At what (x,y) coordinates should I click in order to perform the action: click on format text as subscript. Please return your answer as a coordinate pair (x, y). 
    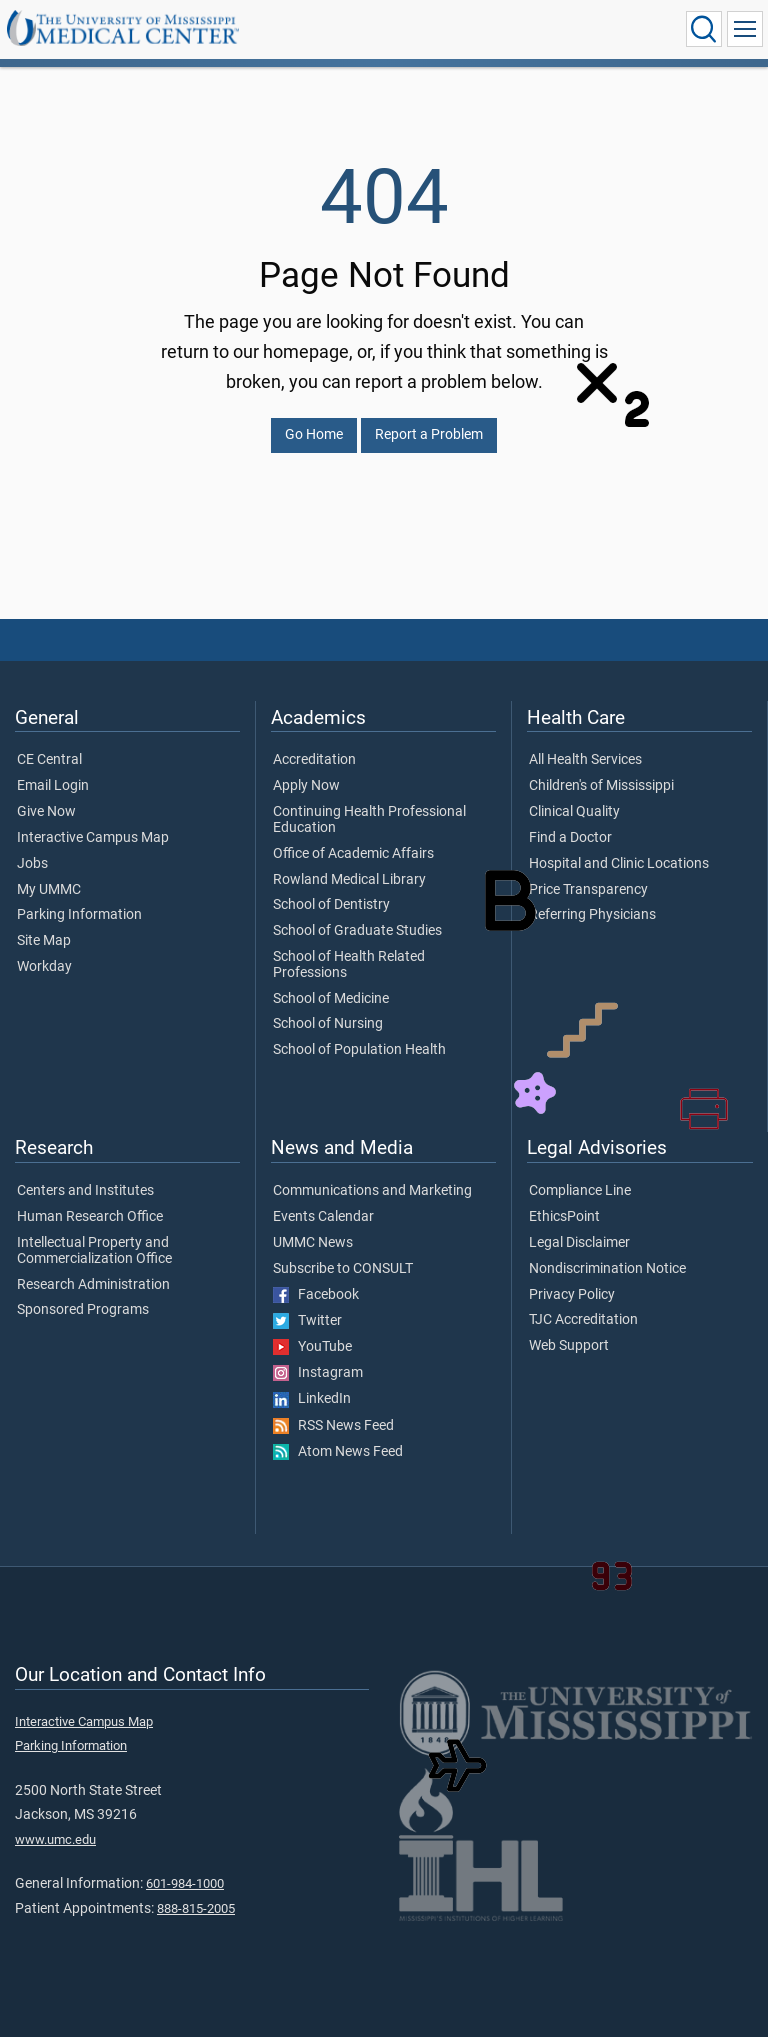
    Looking at the image, I should click on (613, 395).